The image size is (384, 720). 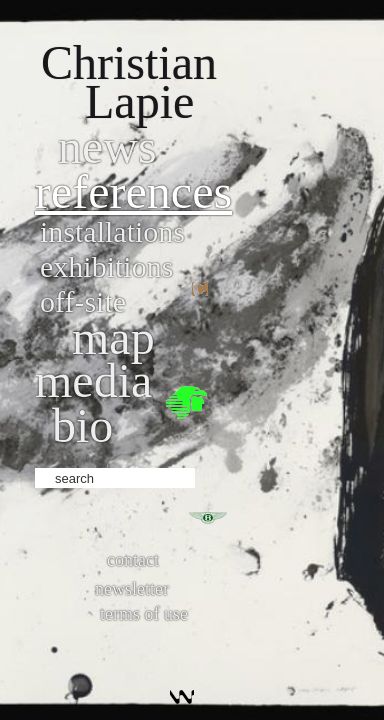 What do you see at coordinates (200, 289) in the screenshot?
I see `contao CMS logo` at bounding box center [200, 289].